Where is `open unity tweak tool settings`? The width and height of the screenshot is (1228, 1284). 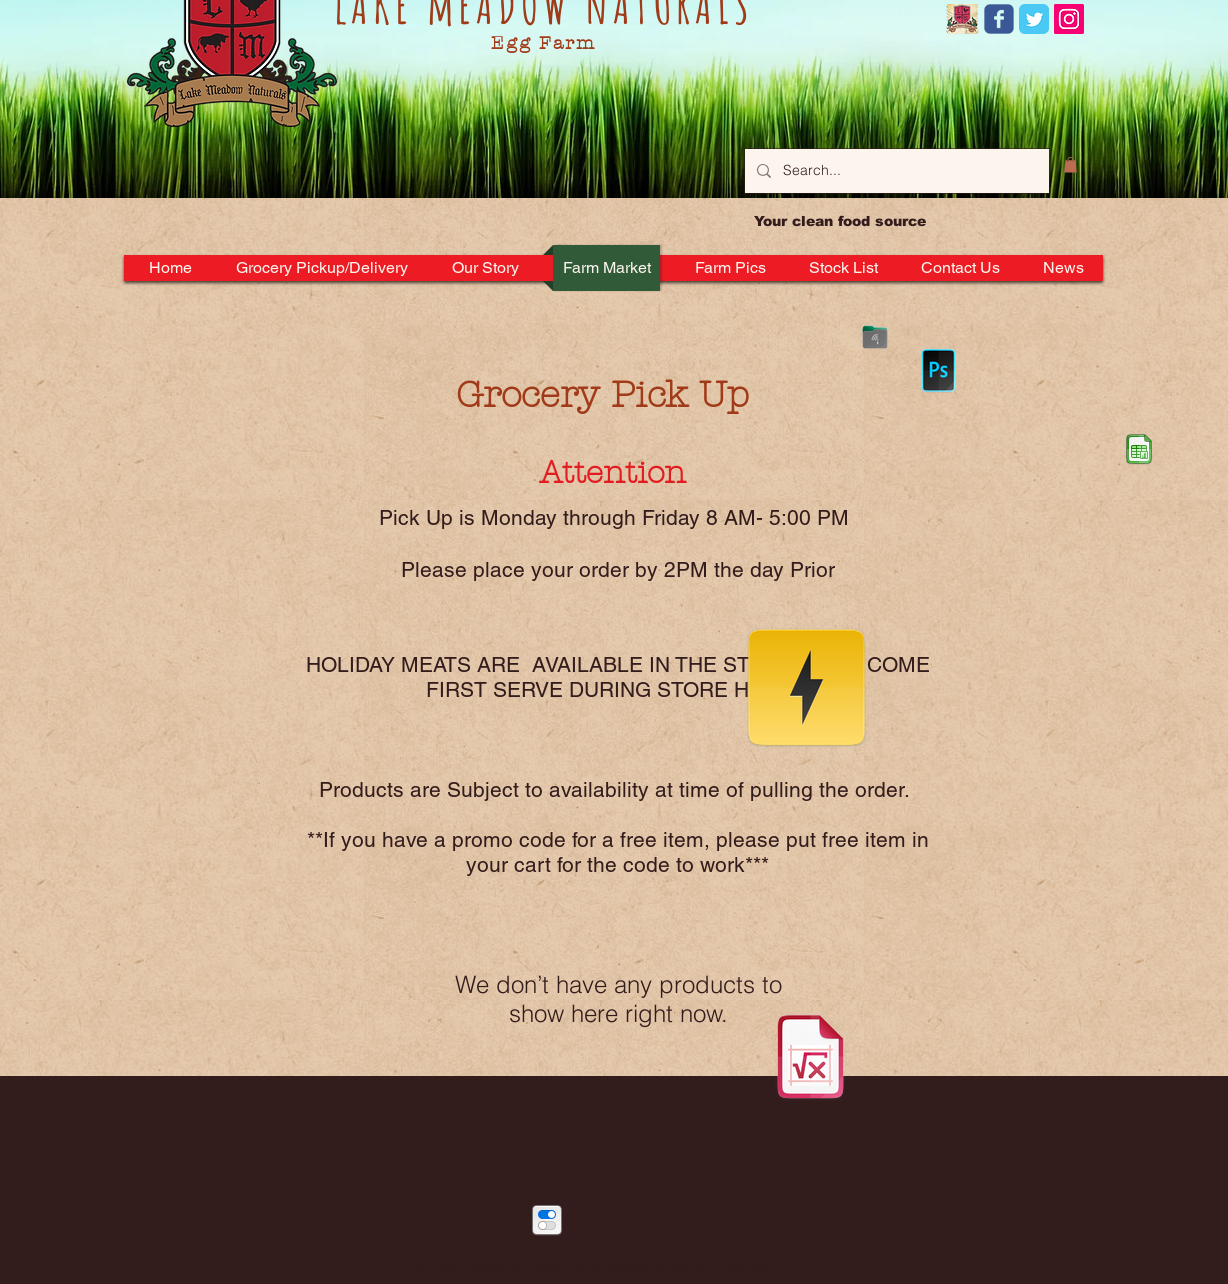
open unity tweak tool settings is located at coordinates (547, 1220).